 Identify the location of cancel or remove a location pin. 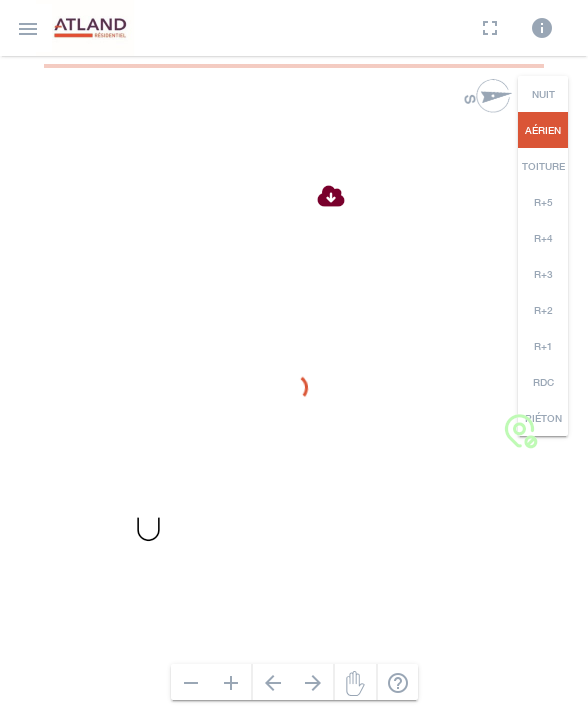
(519, 430).